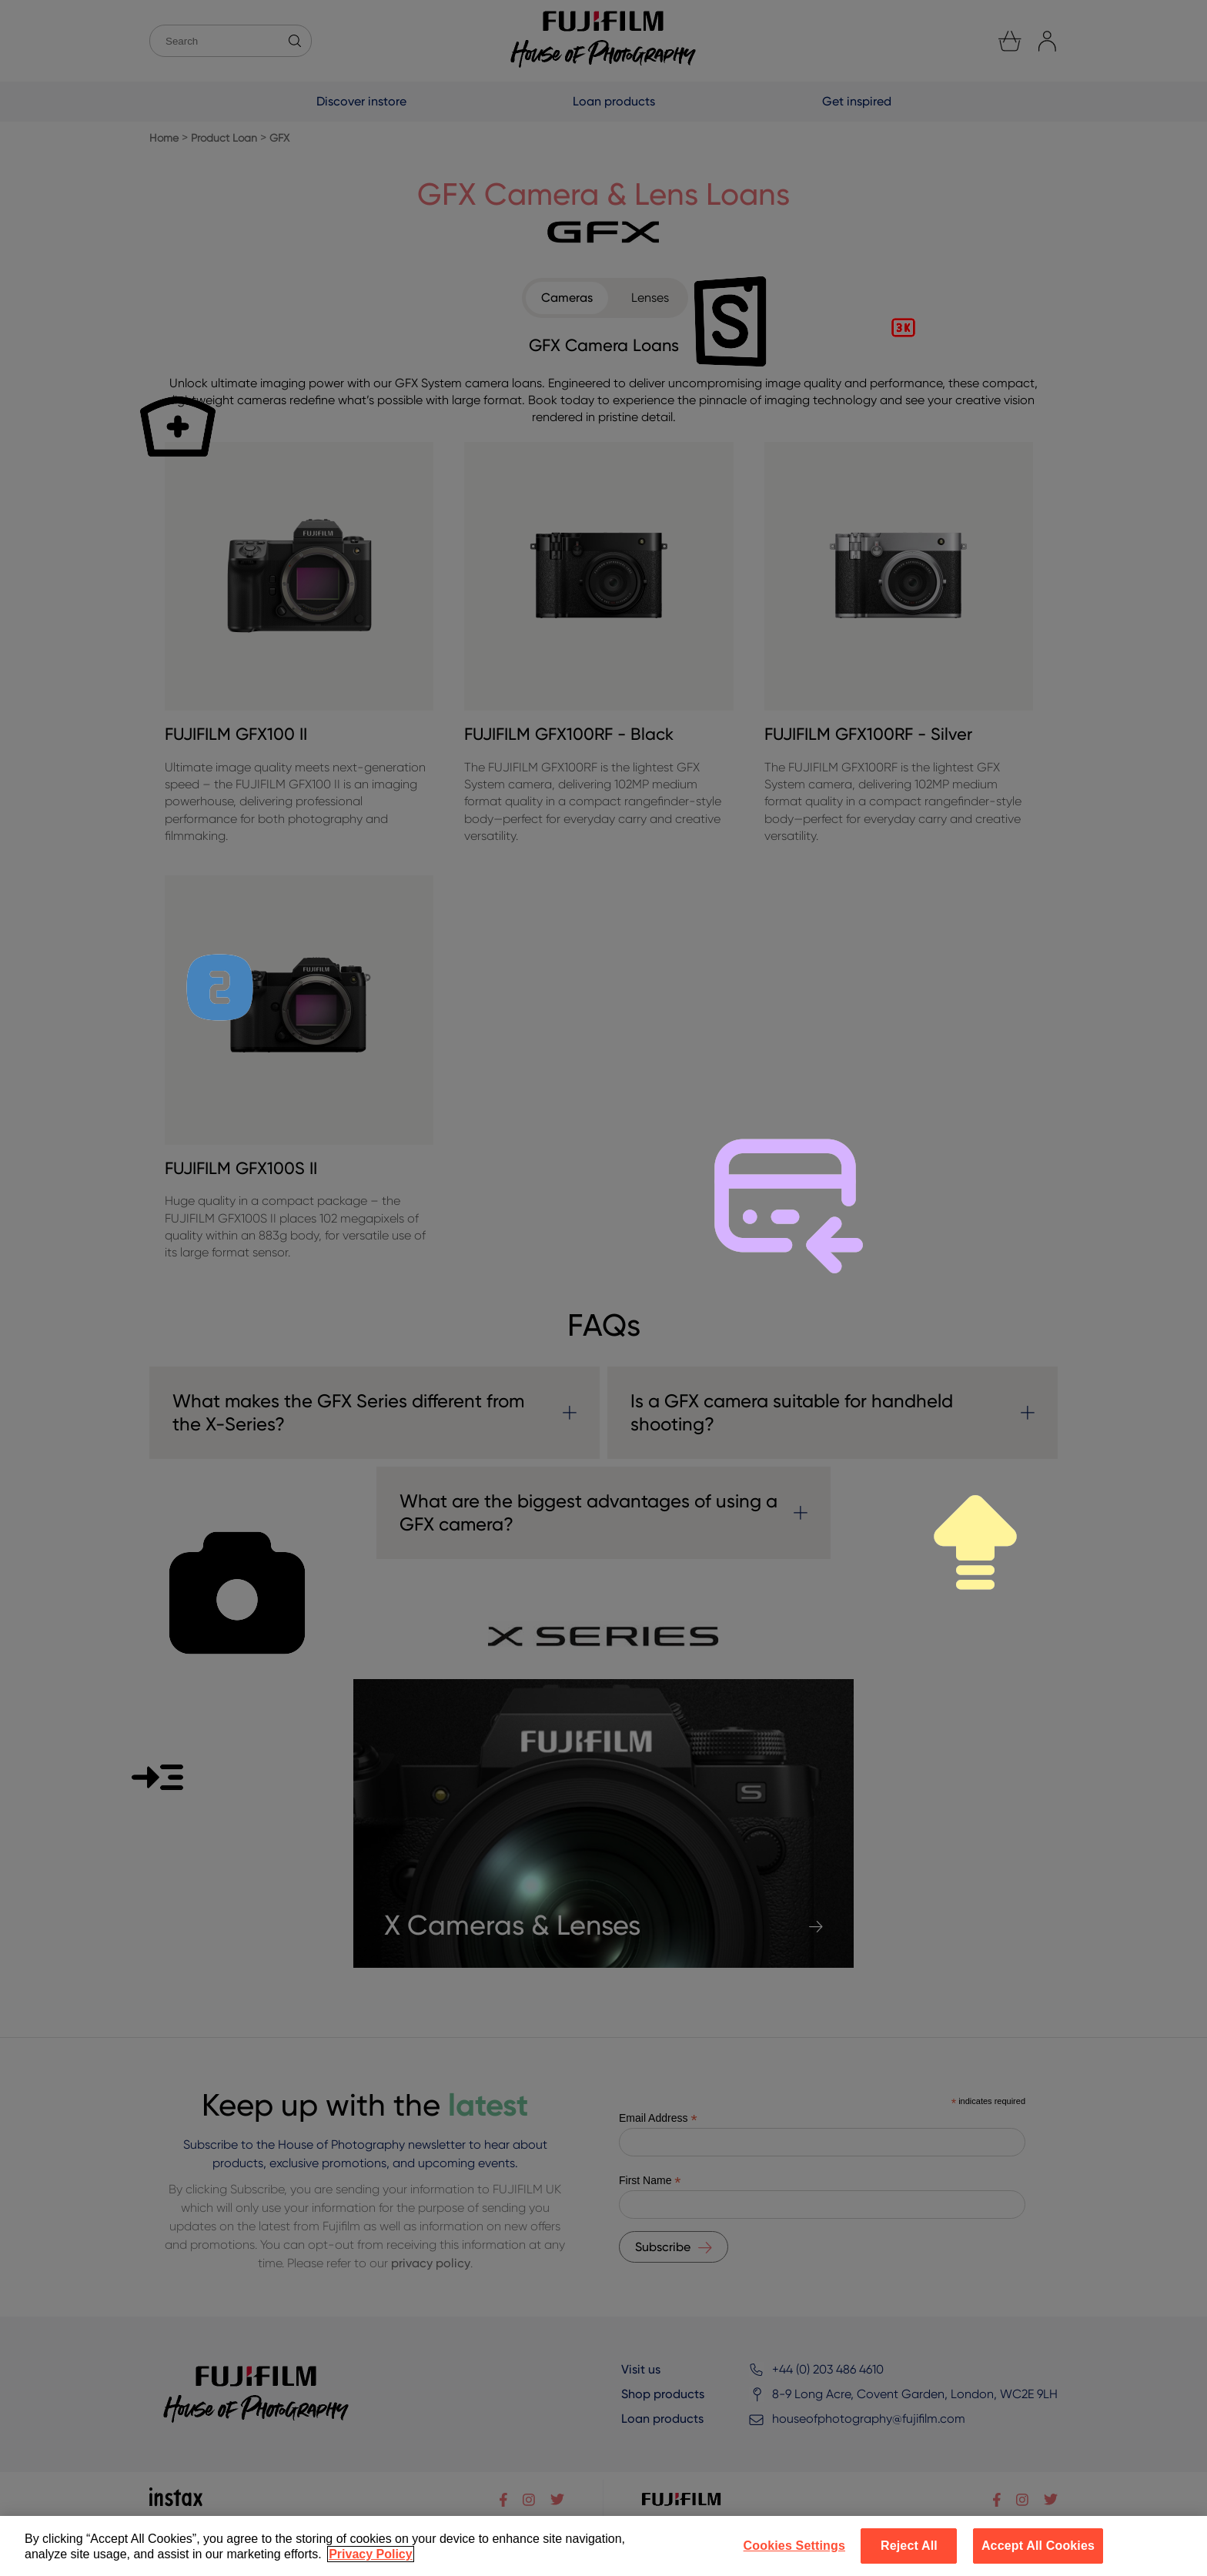  What do you see at coordinates (785, 1196) in the screenshot?
I see `request a refund to your card` at bounding box center [785, 1196].